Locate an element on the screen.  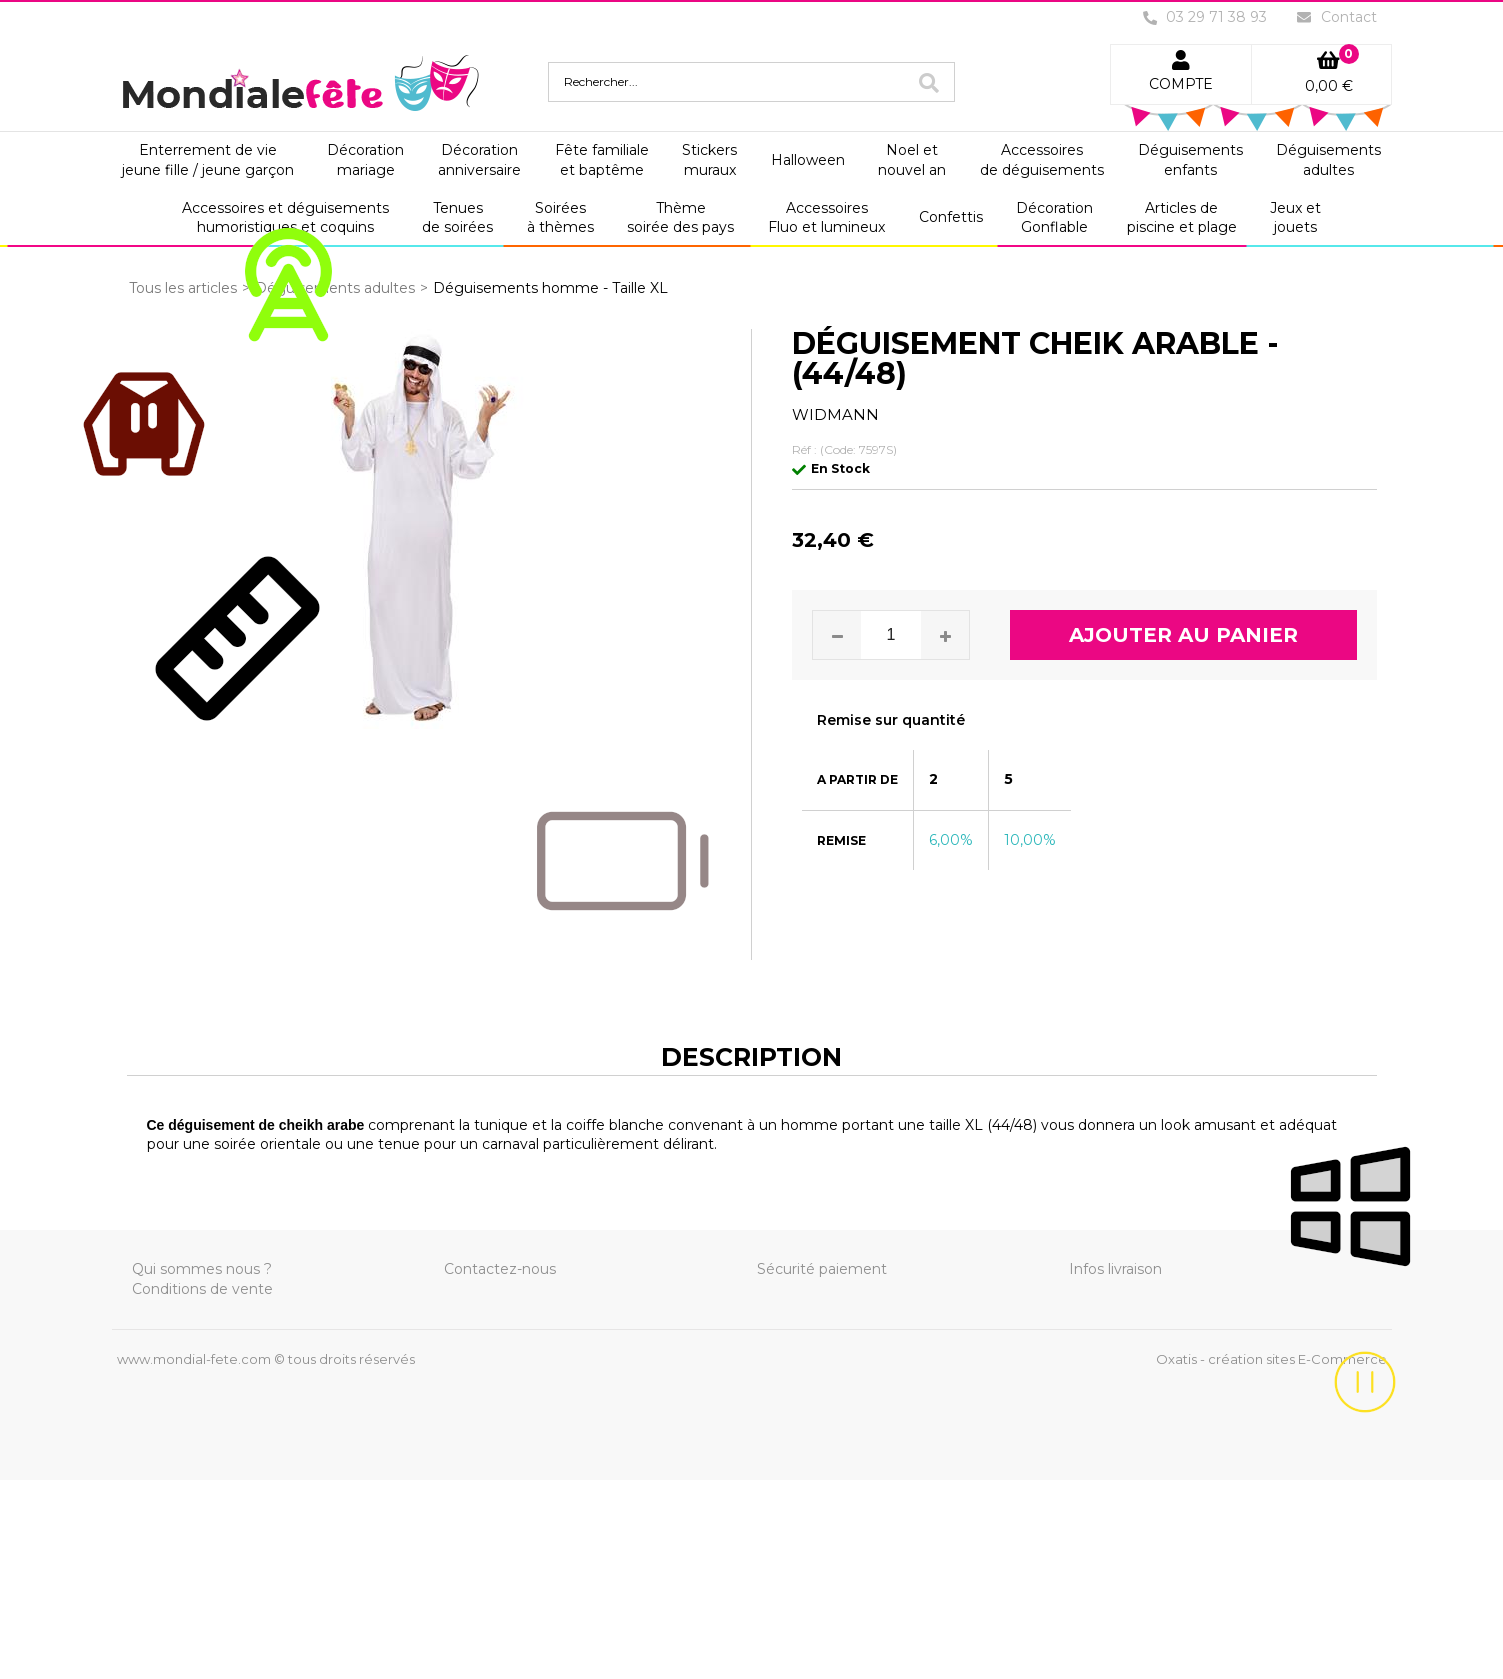
browse clothing or apparel items is located at coordinates (144, 424).